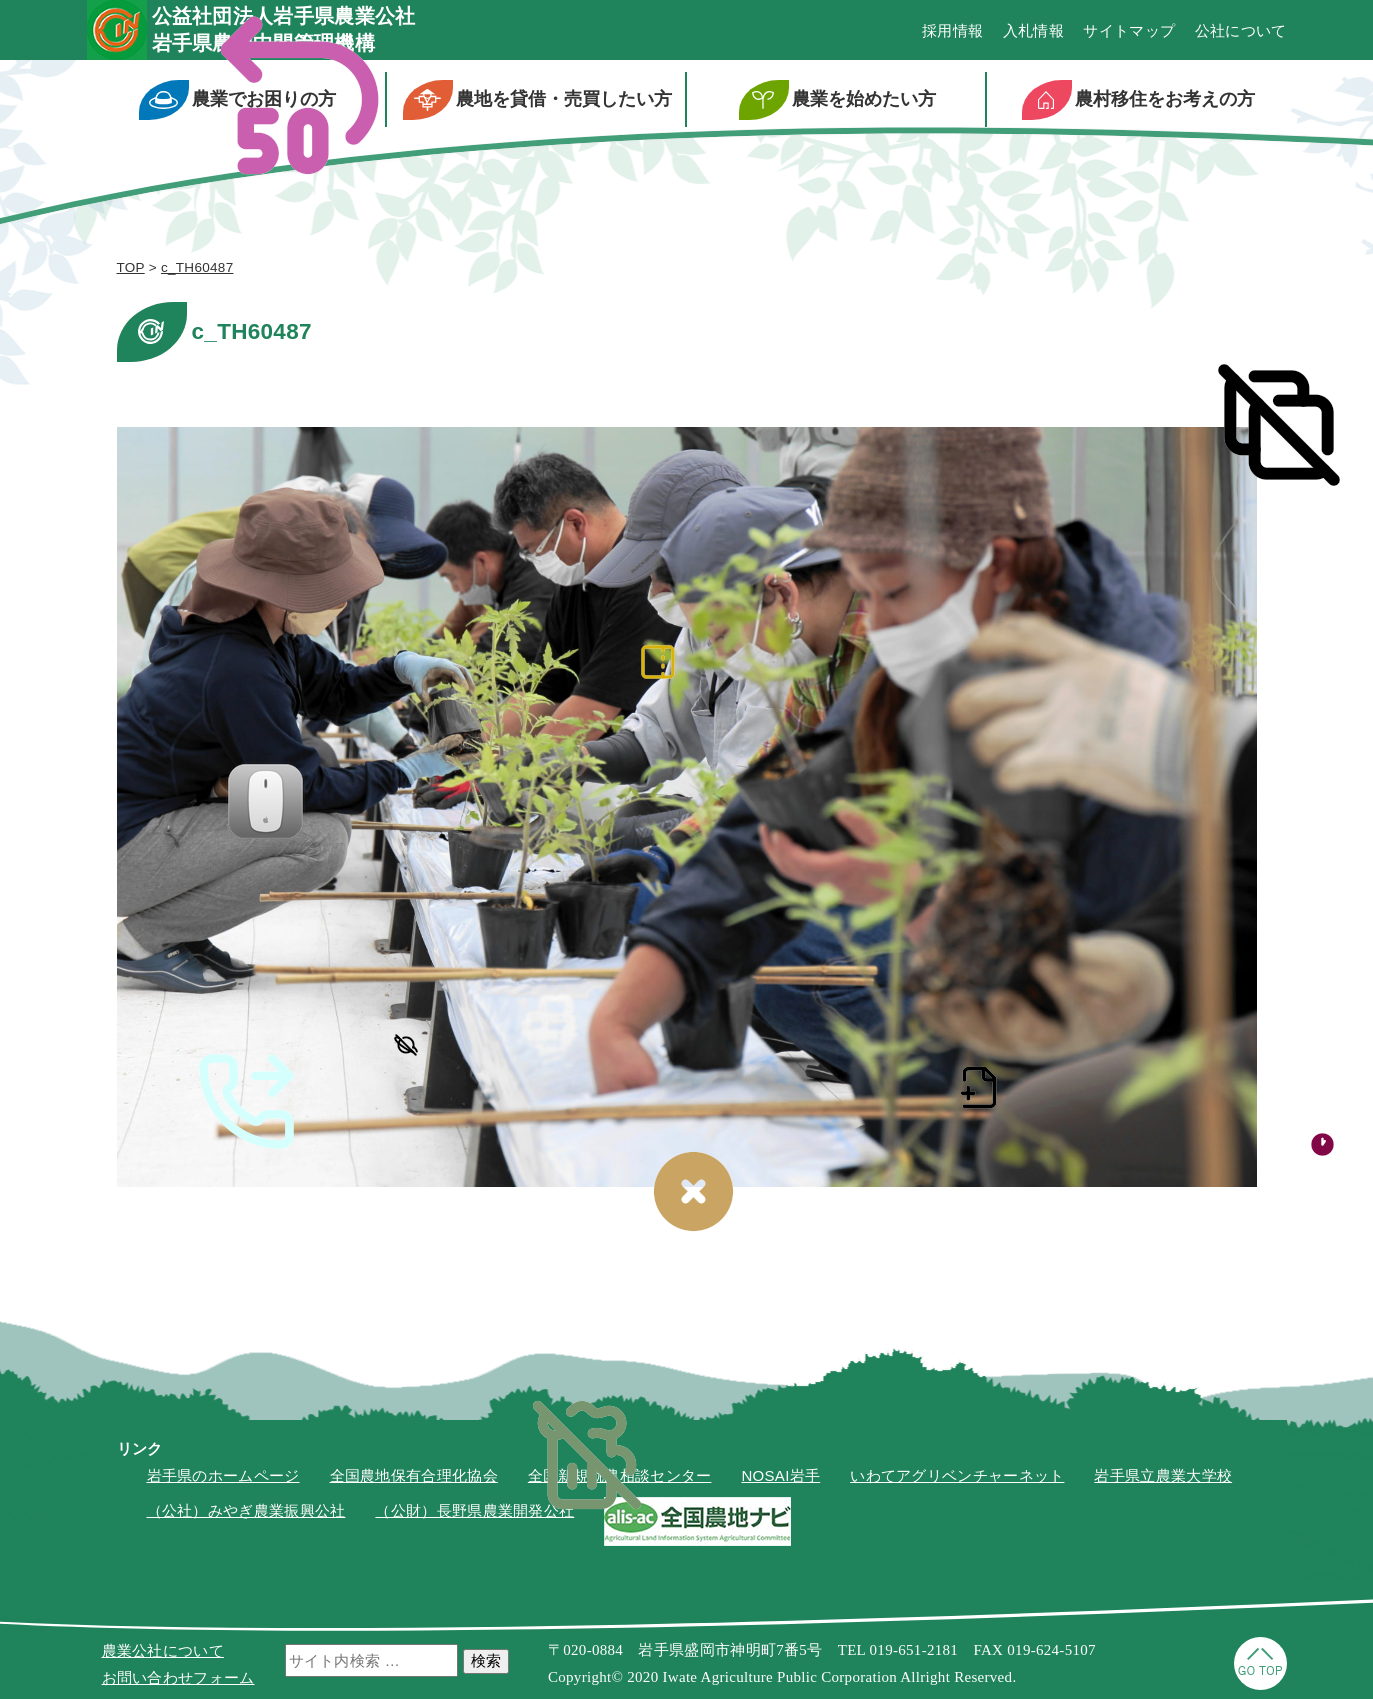 Image resolution: width=1373 pixels, height=1699 pixels. Describe the element at coordinates (1322, 1144) in the screenshot. I see `indicates the current time is 1 o'clock` at that location.